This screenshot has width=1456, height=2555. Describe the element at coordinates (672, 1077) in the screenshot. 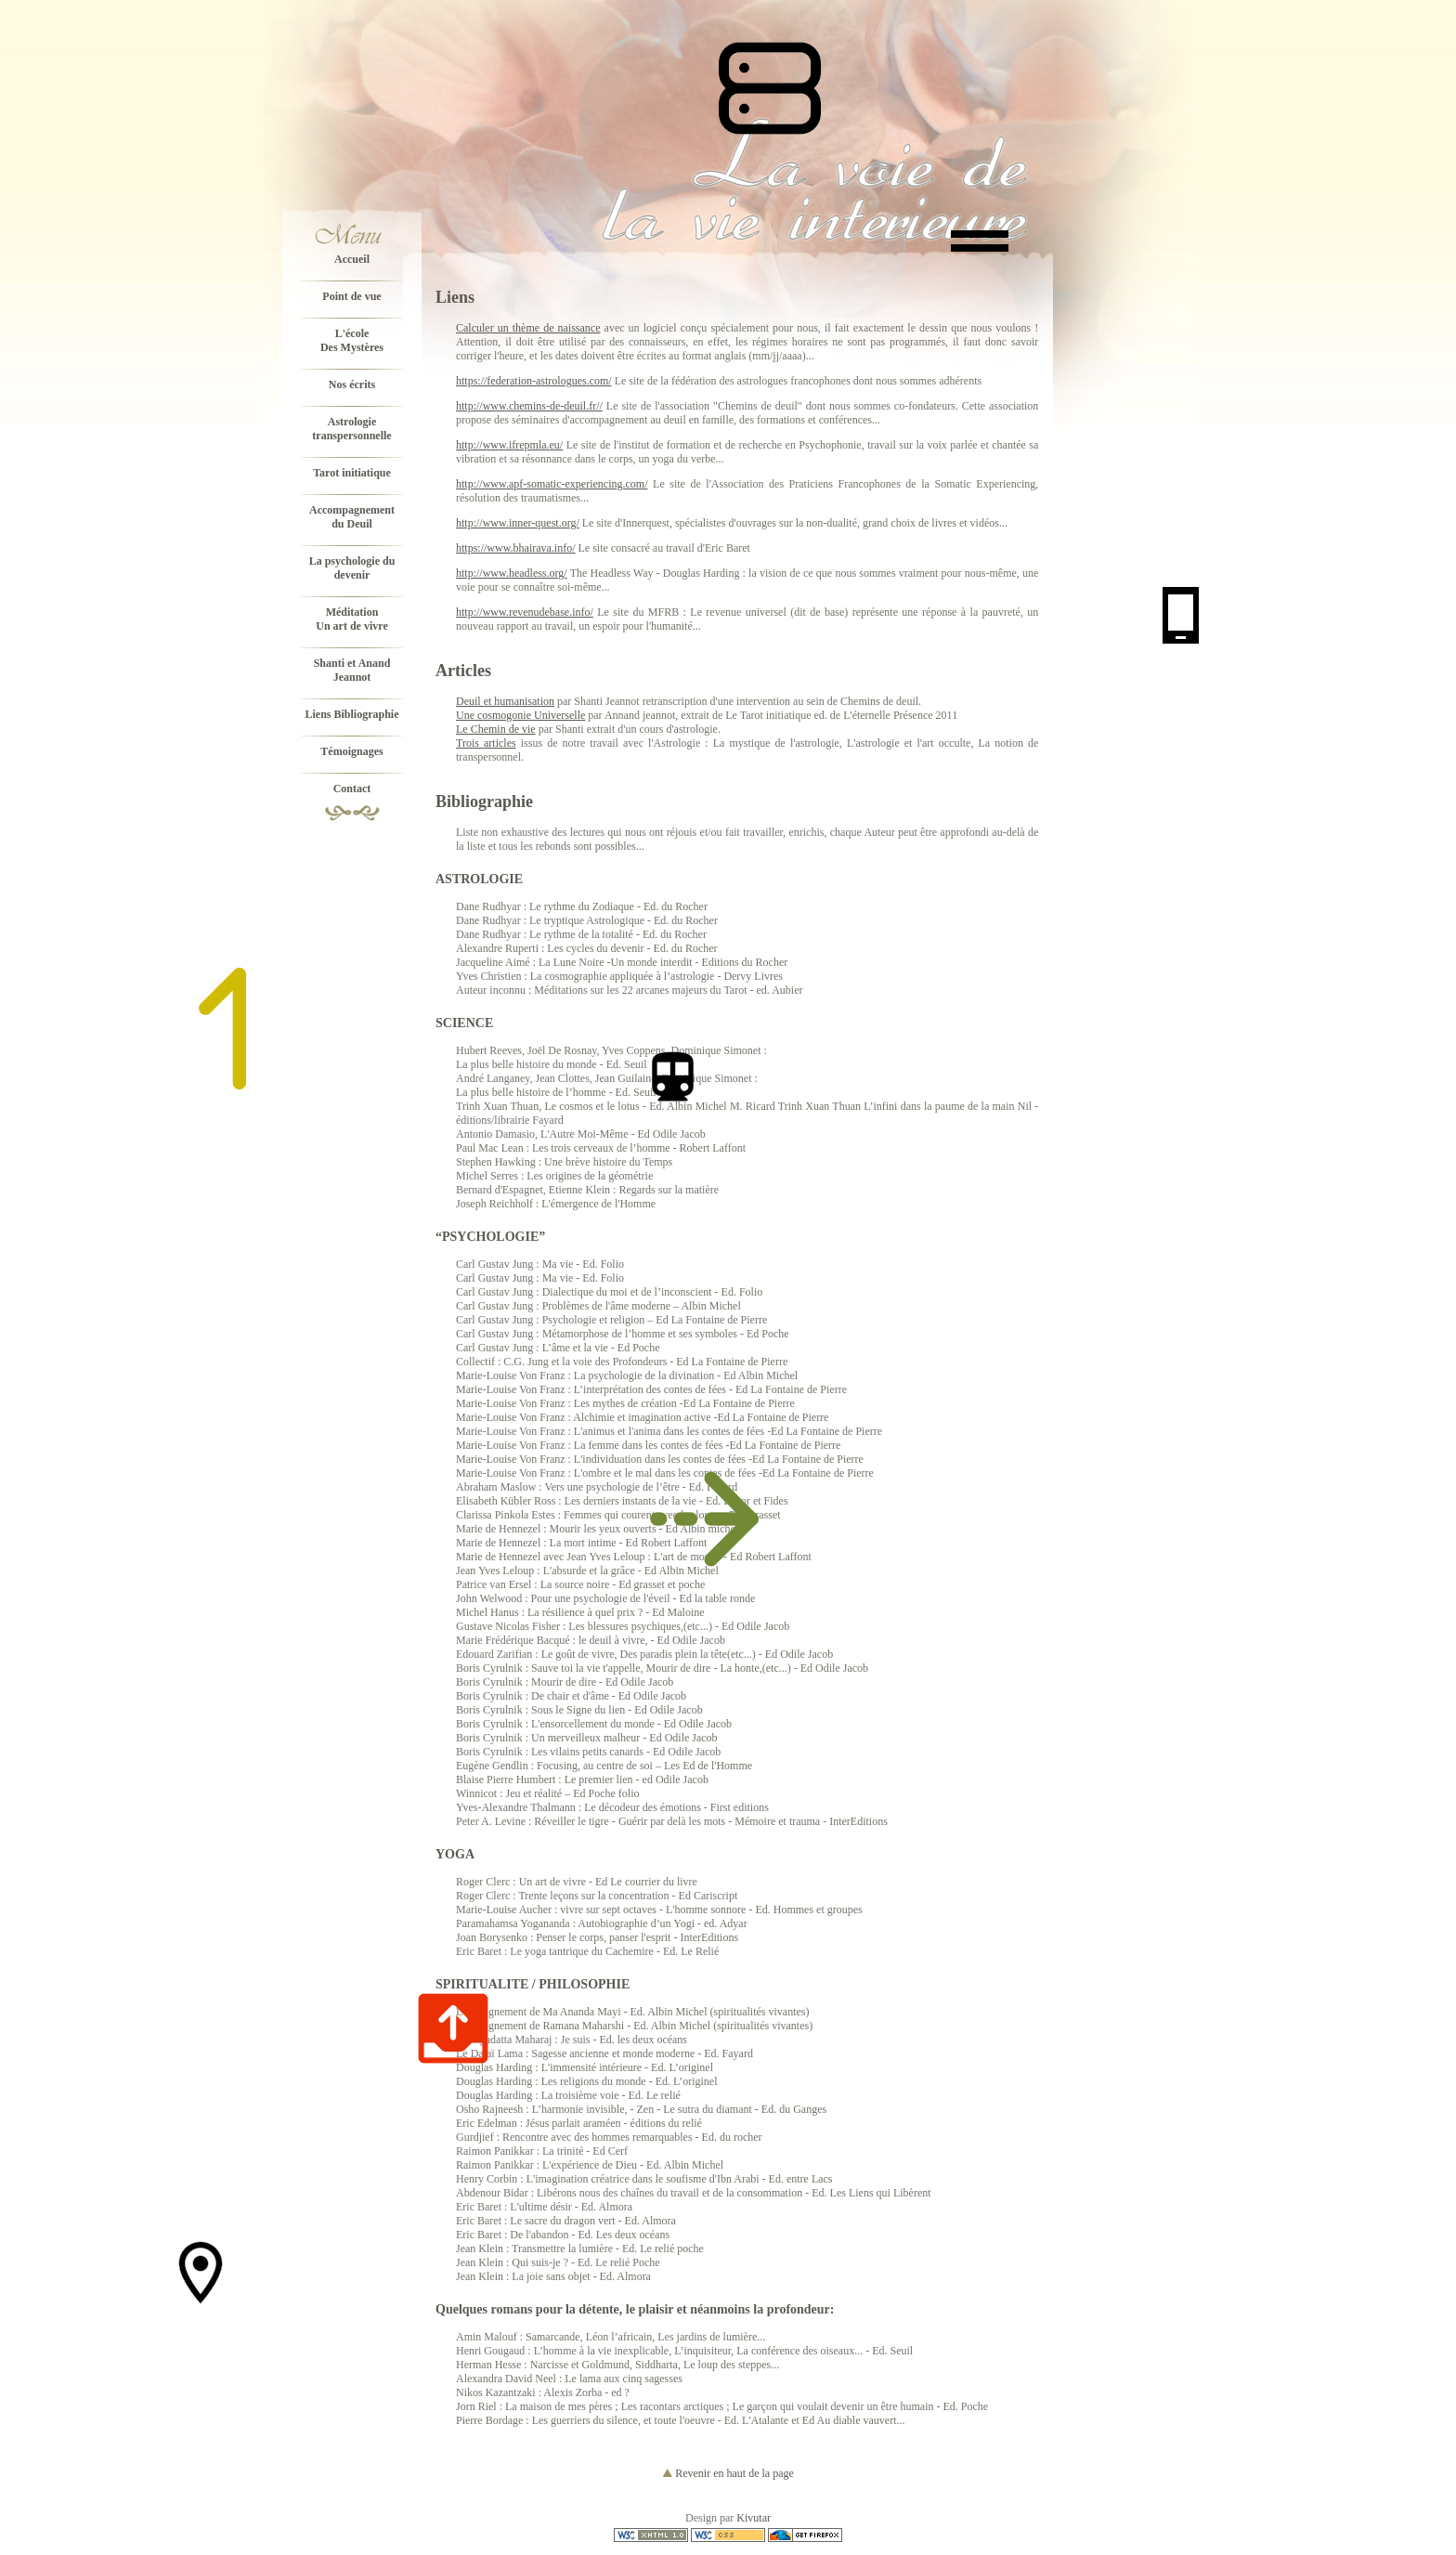

I see `get subway or metro directions` at that location.